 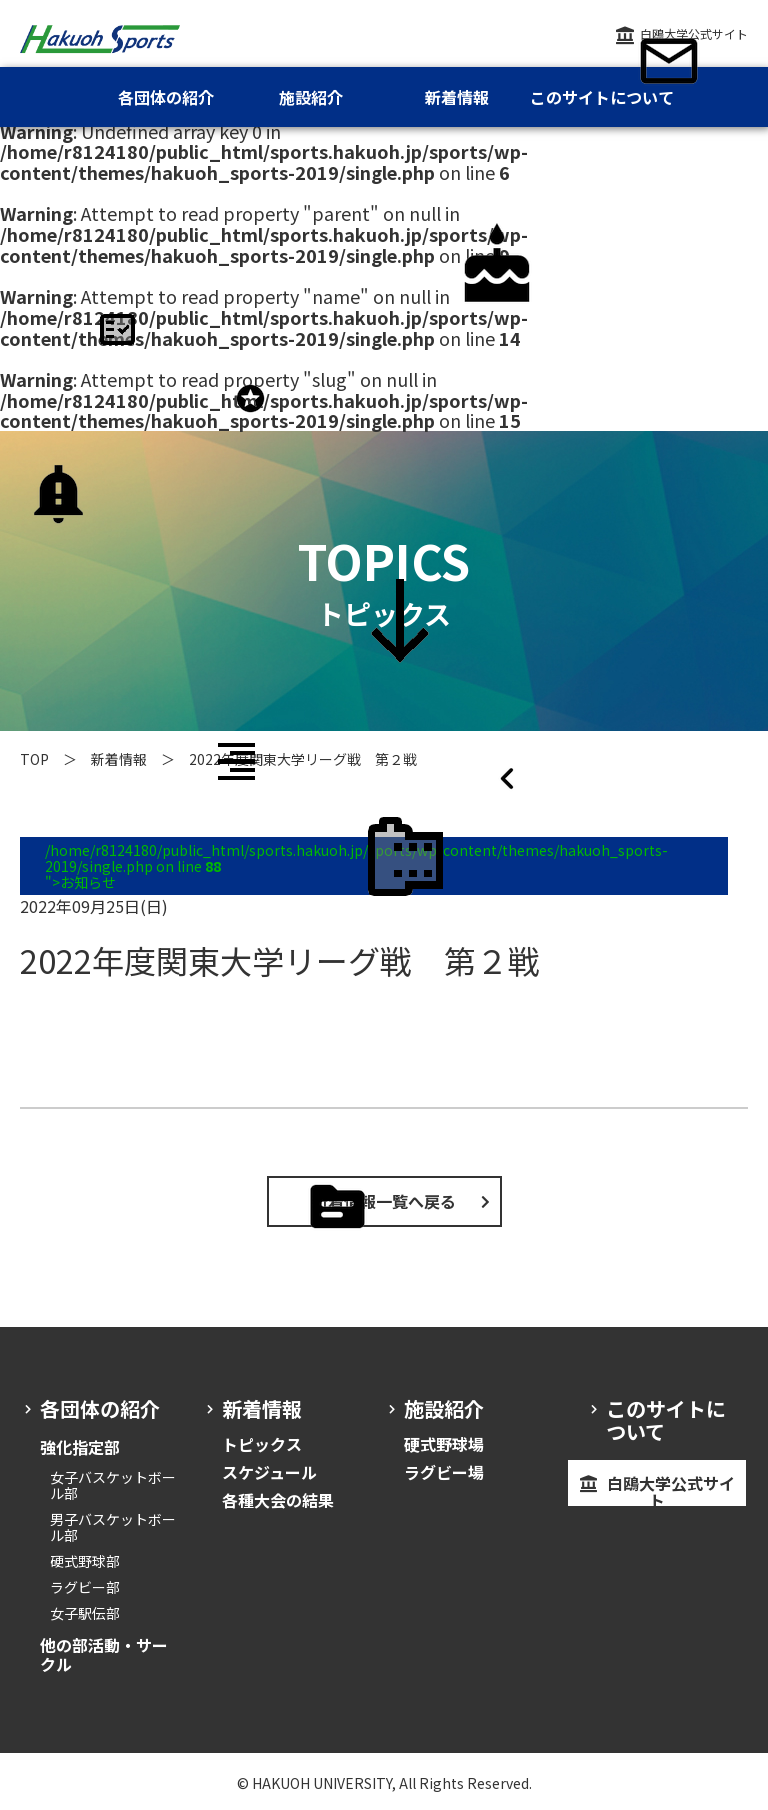 What do you see at coordinates (250, 398) in the screenshot?
I see `view favorites or starred items` at bounding box center [250, 398].